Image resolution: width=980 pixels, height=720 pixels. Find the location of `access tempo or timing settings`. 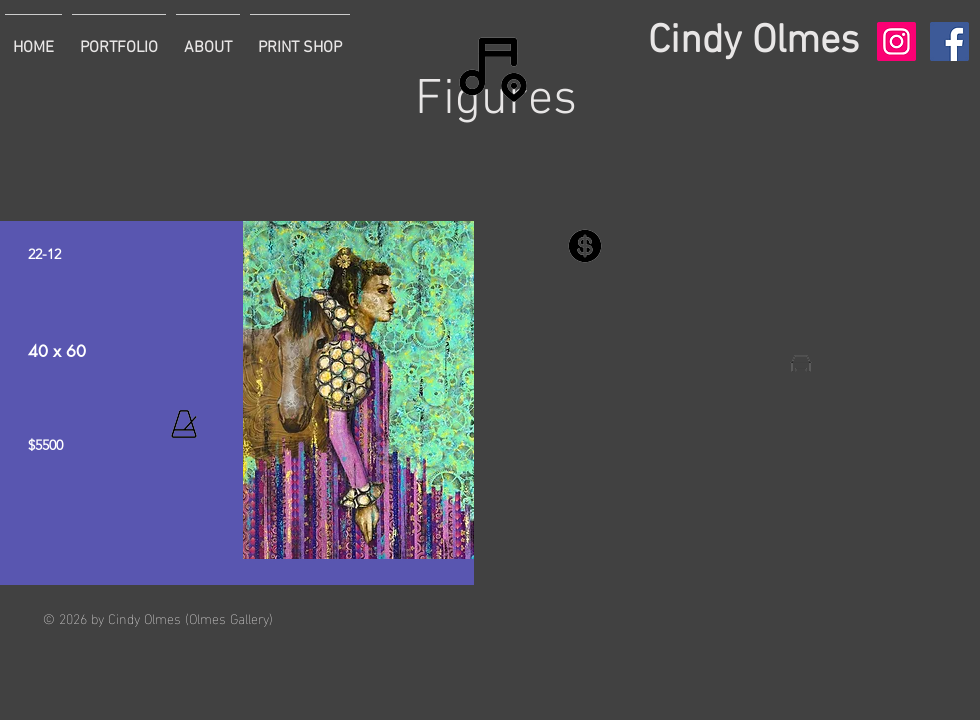

access tempo or timing settings is located at coordinates (184, 424).